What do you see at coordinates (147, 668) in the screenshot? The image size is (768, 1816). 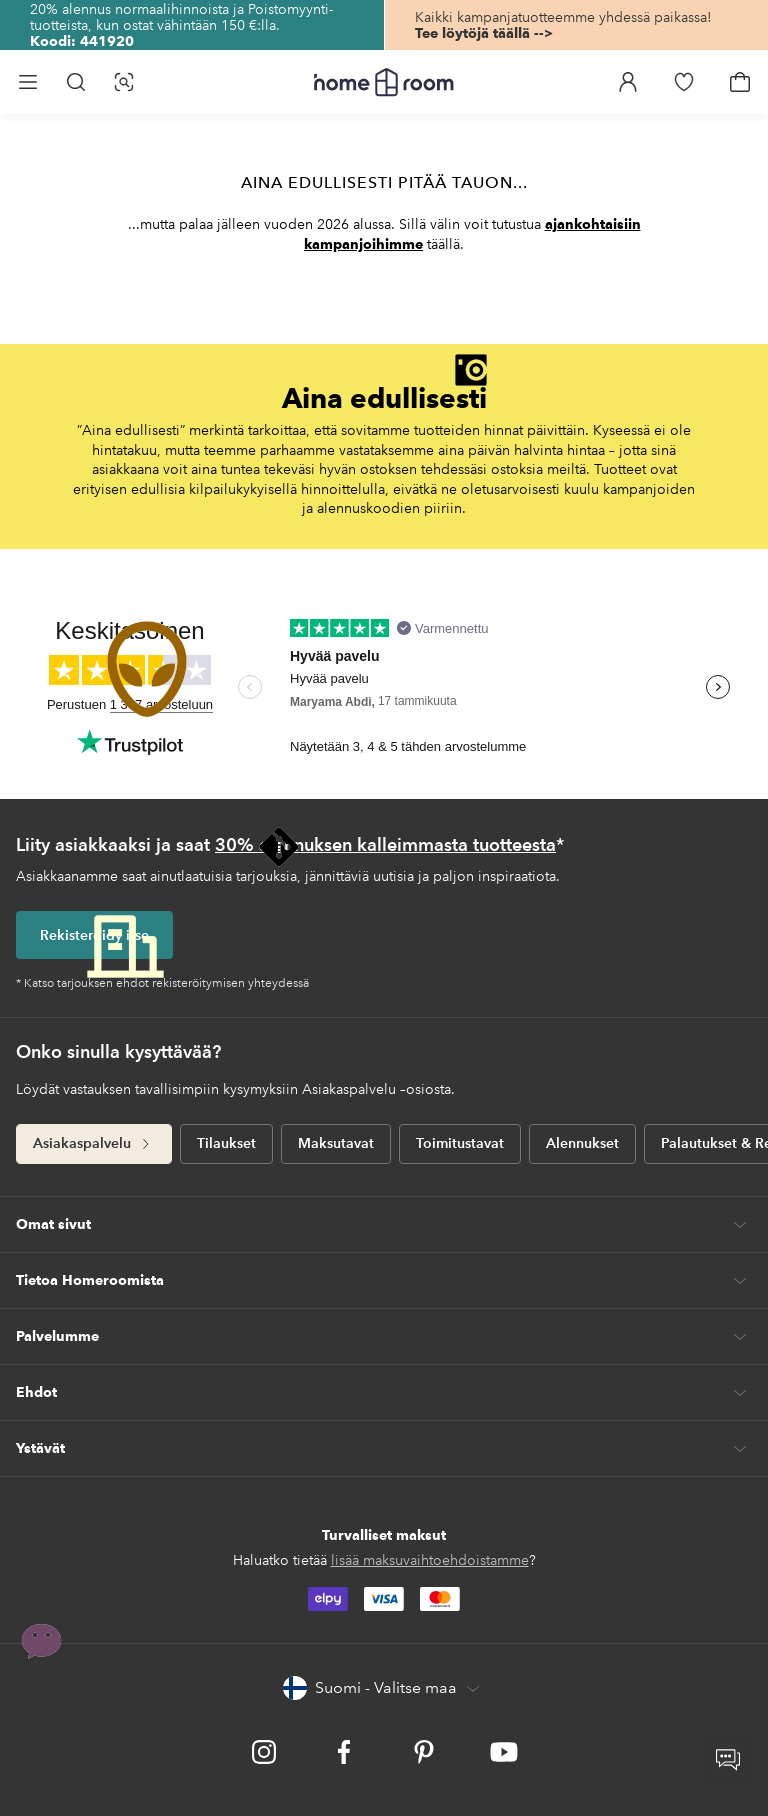 I see `indicates sci-fi or extraterrestrial content` at bounding box center [147, 668].